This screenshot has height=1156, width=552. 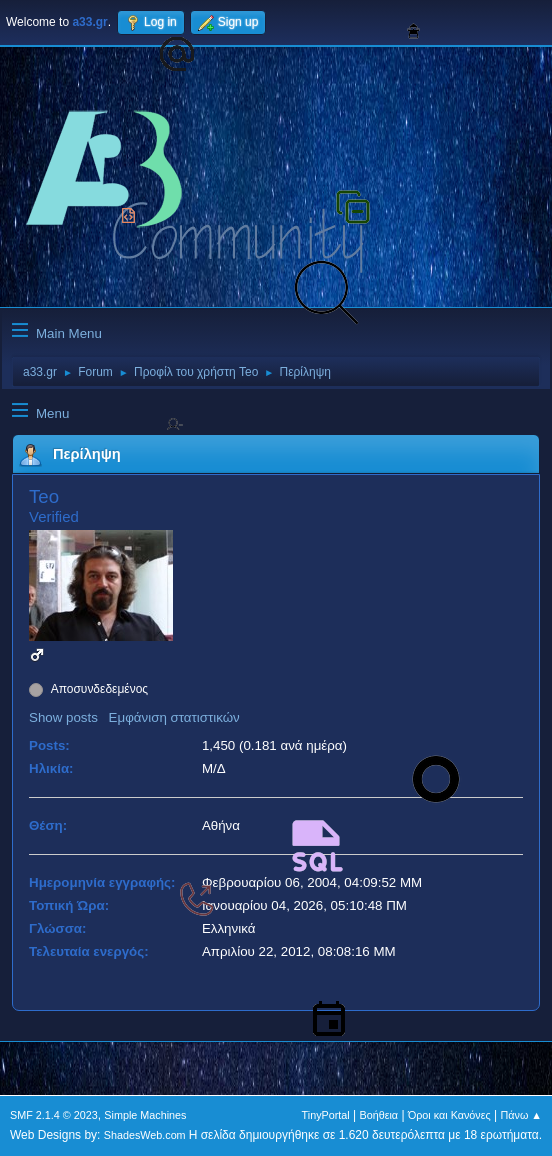 I want to click on add a calendar event, so click(x=329, y=1020).